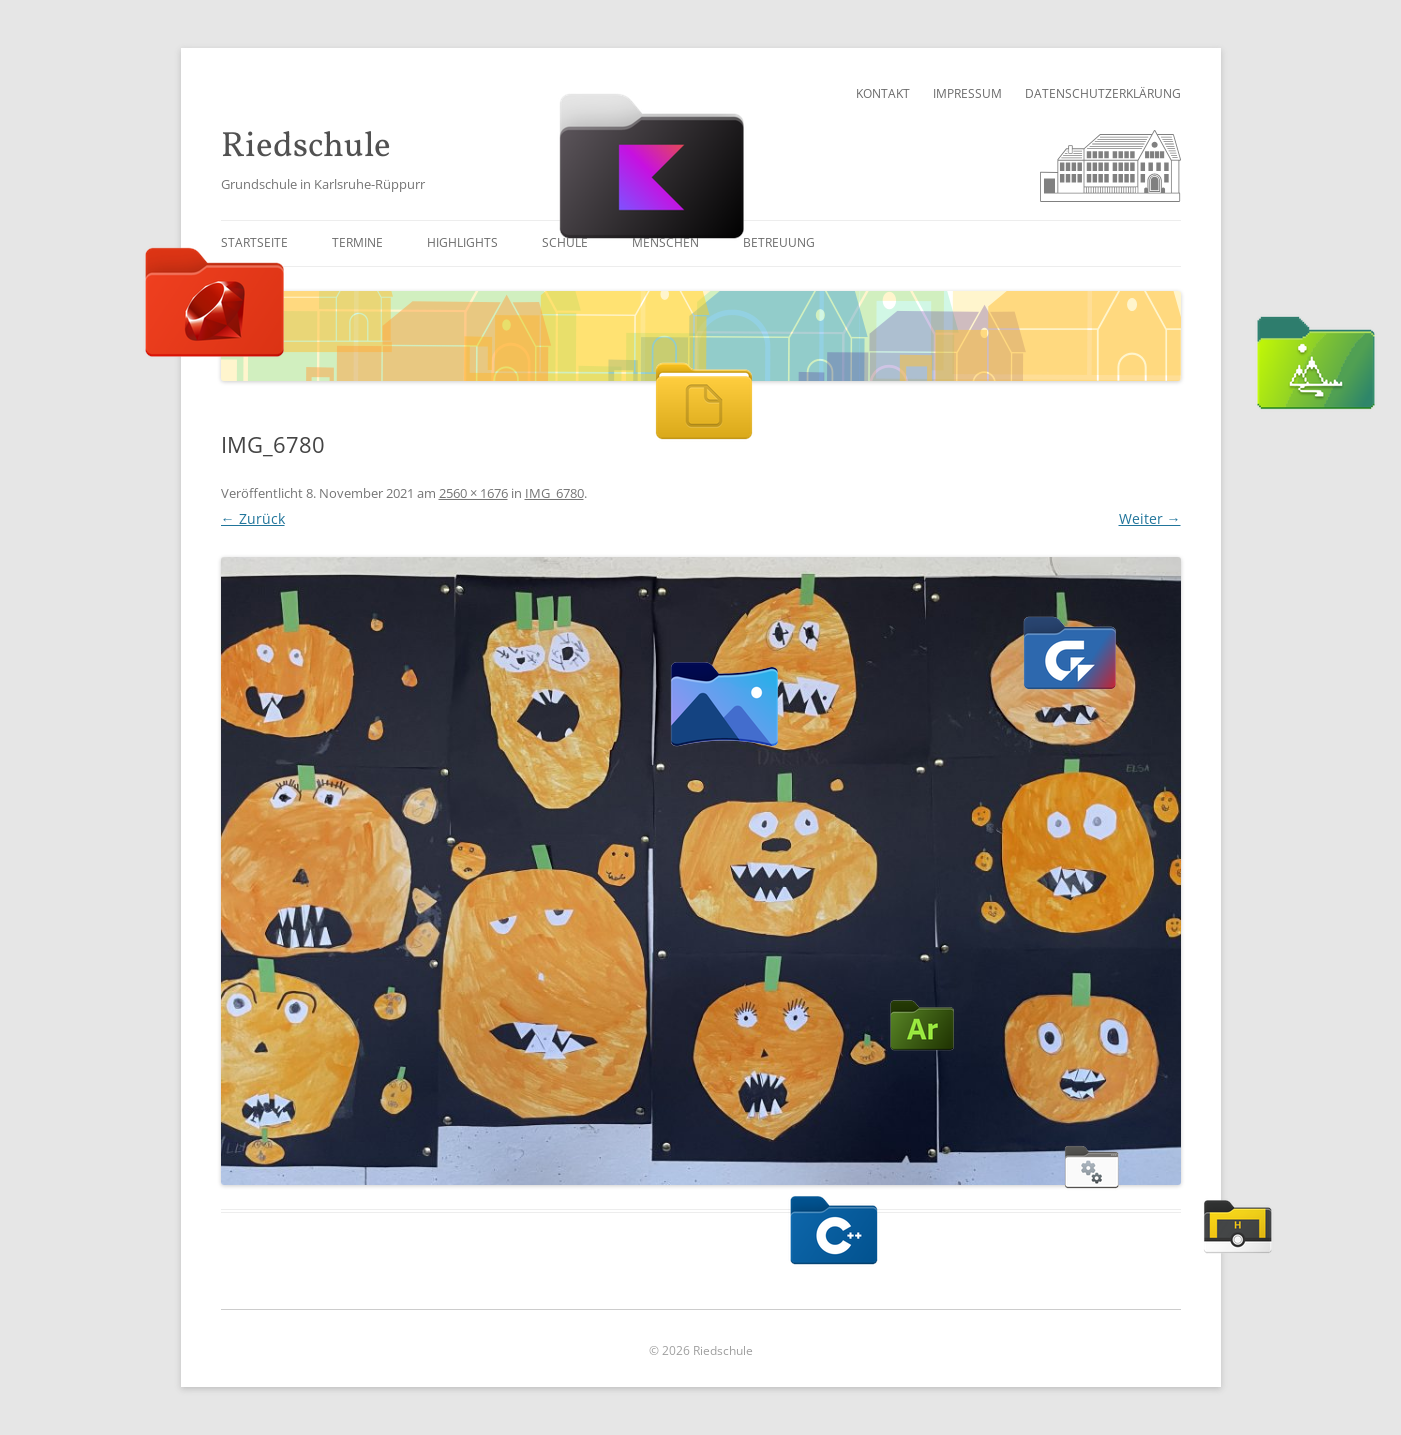 The height and width of the screenshot is (1435, 1401). I want to click on open folder containing C++ project files, so click(833, 1232).